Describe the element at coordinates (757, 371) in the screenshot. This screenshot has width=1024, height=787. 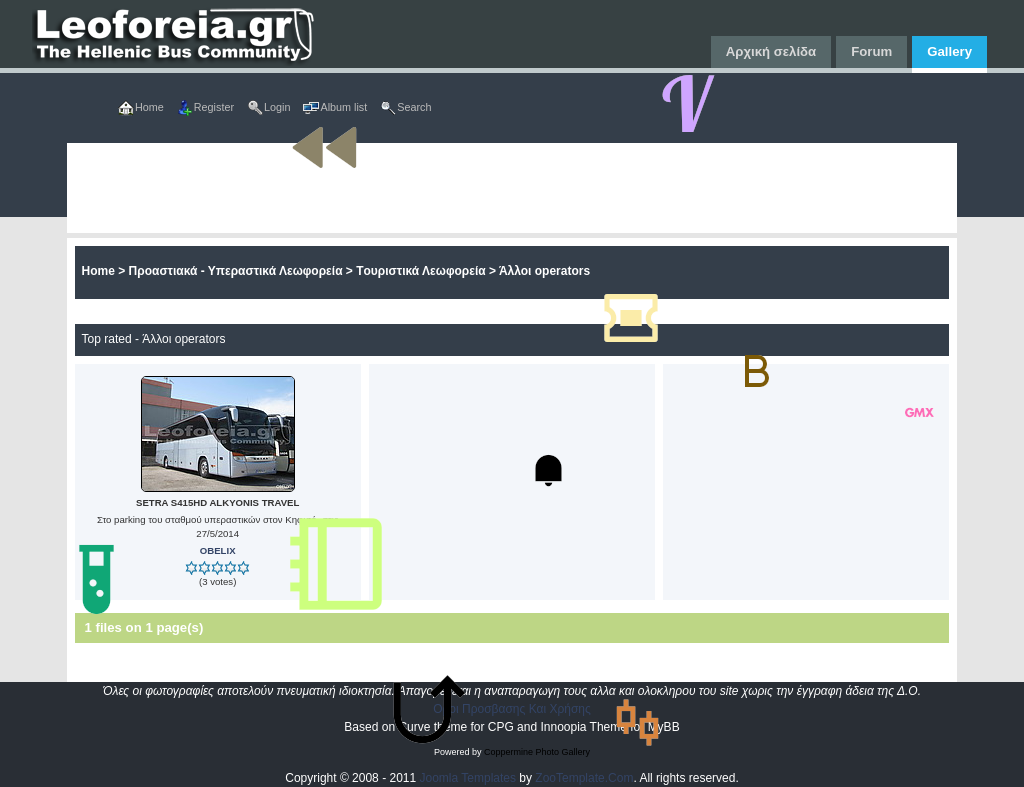
I see `apply bold formatting to selected text` at that location.